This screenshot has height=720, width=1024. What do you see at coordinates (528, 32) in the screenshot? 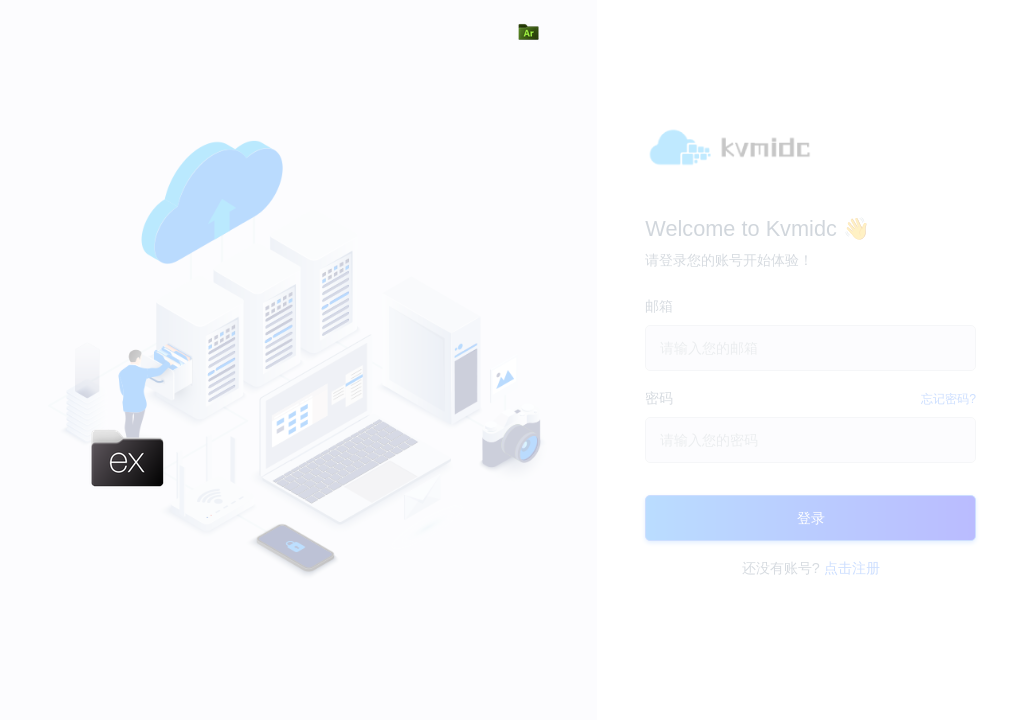
I see `open adobe aero project files folder` at bounding box center [528, 32].